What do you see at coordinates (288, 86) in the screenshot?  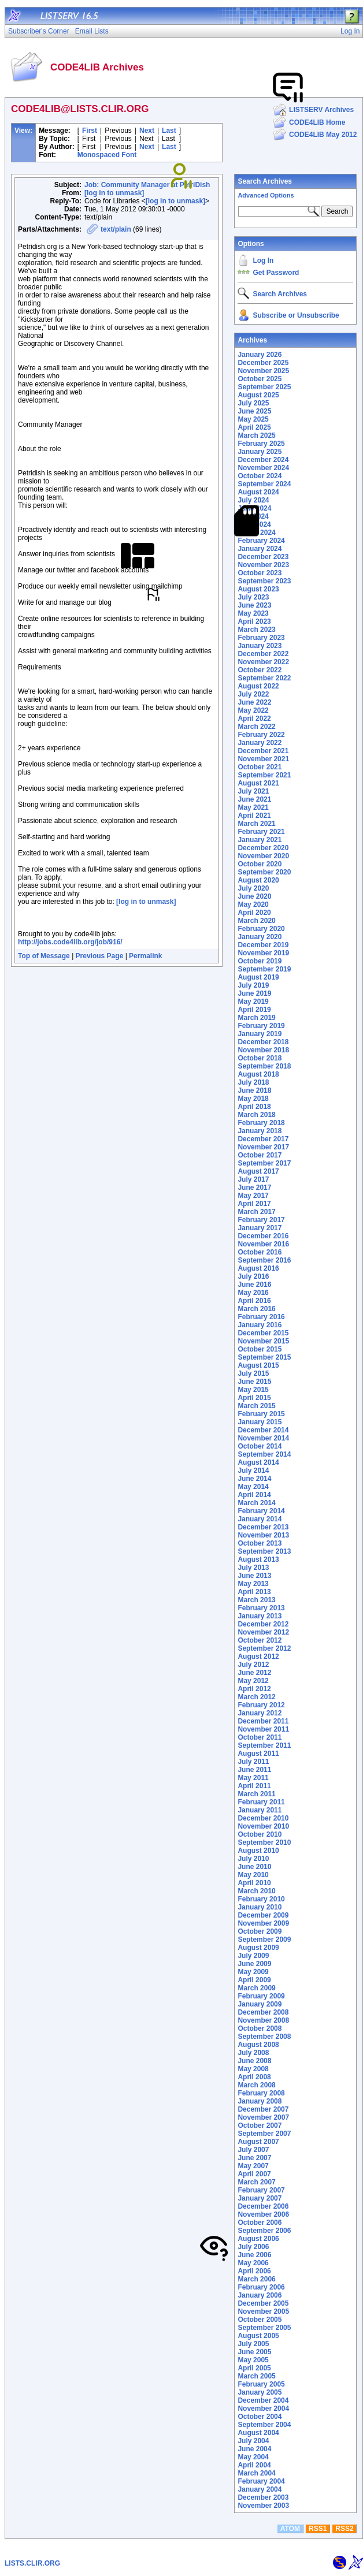 I see `pause message notifications` at bounding box center [288, 86].